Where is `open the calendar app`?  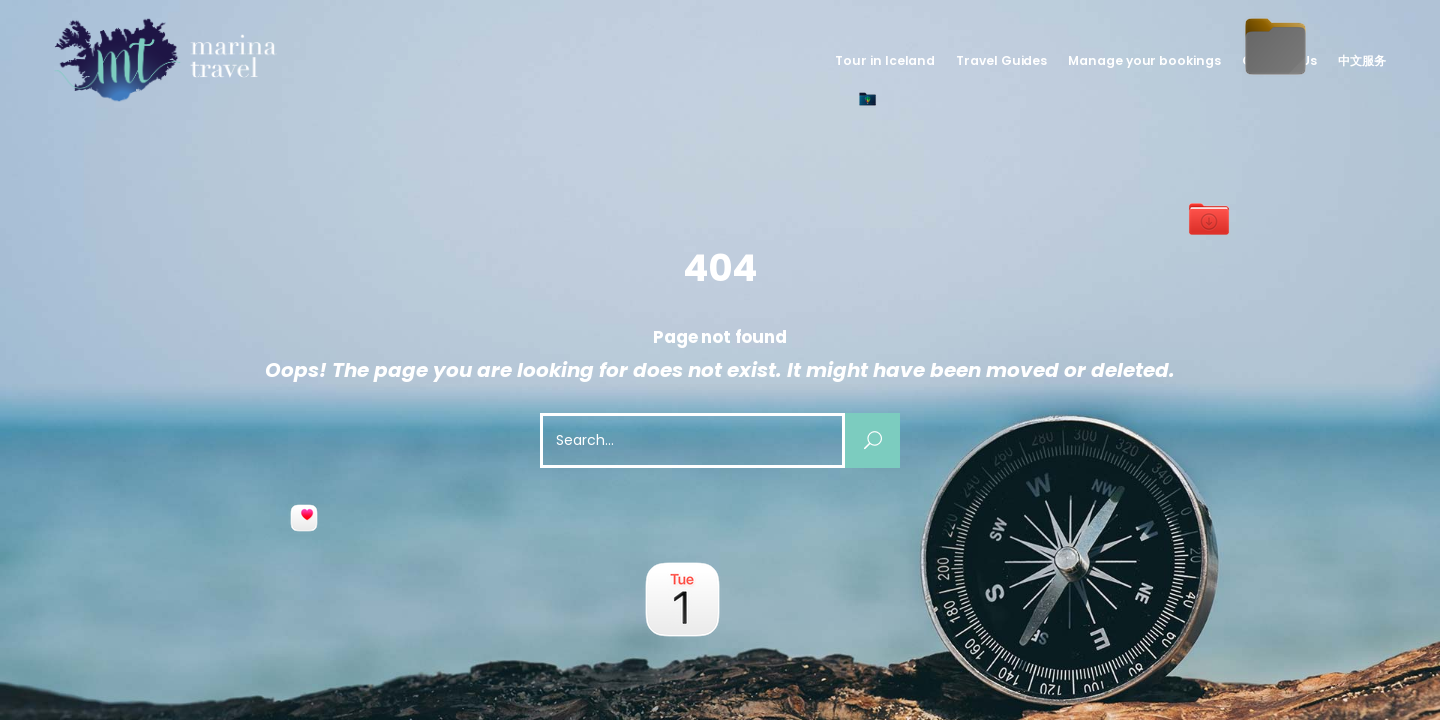 open the calendar app is located at coordinates (682, 599).